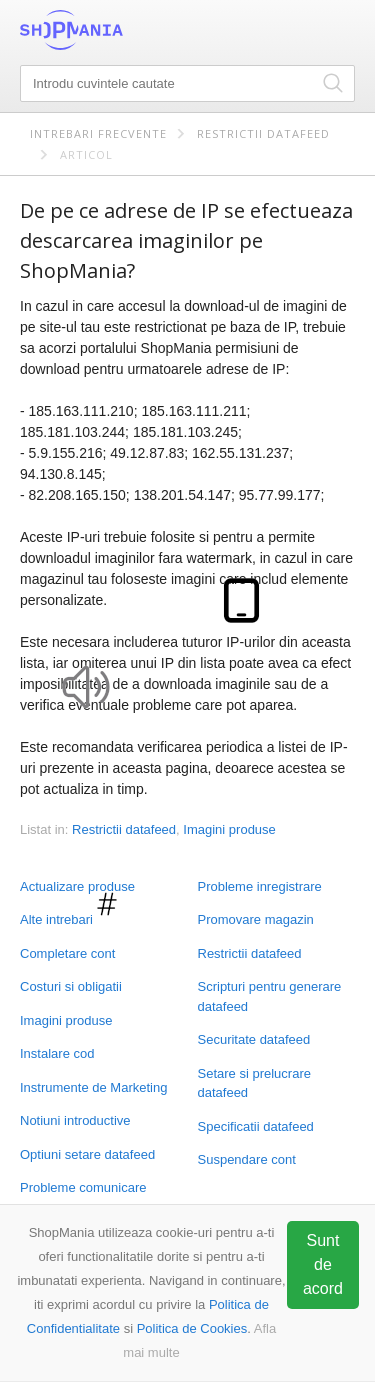  What do you see at coordinates (241, 600) in the screenshot?
I see `switch to tablet view or layout` at bounding box center [241, 600].